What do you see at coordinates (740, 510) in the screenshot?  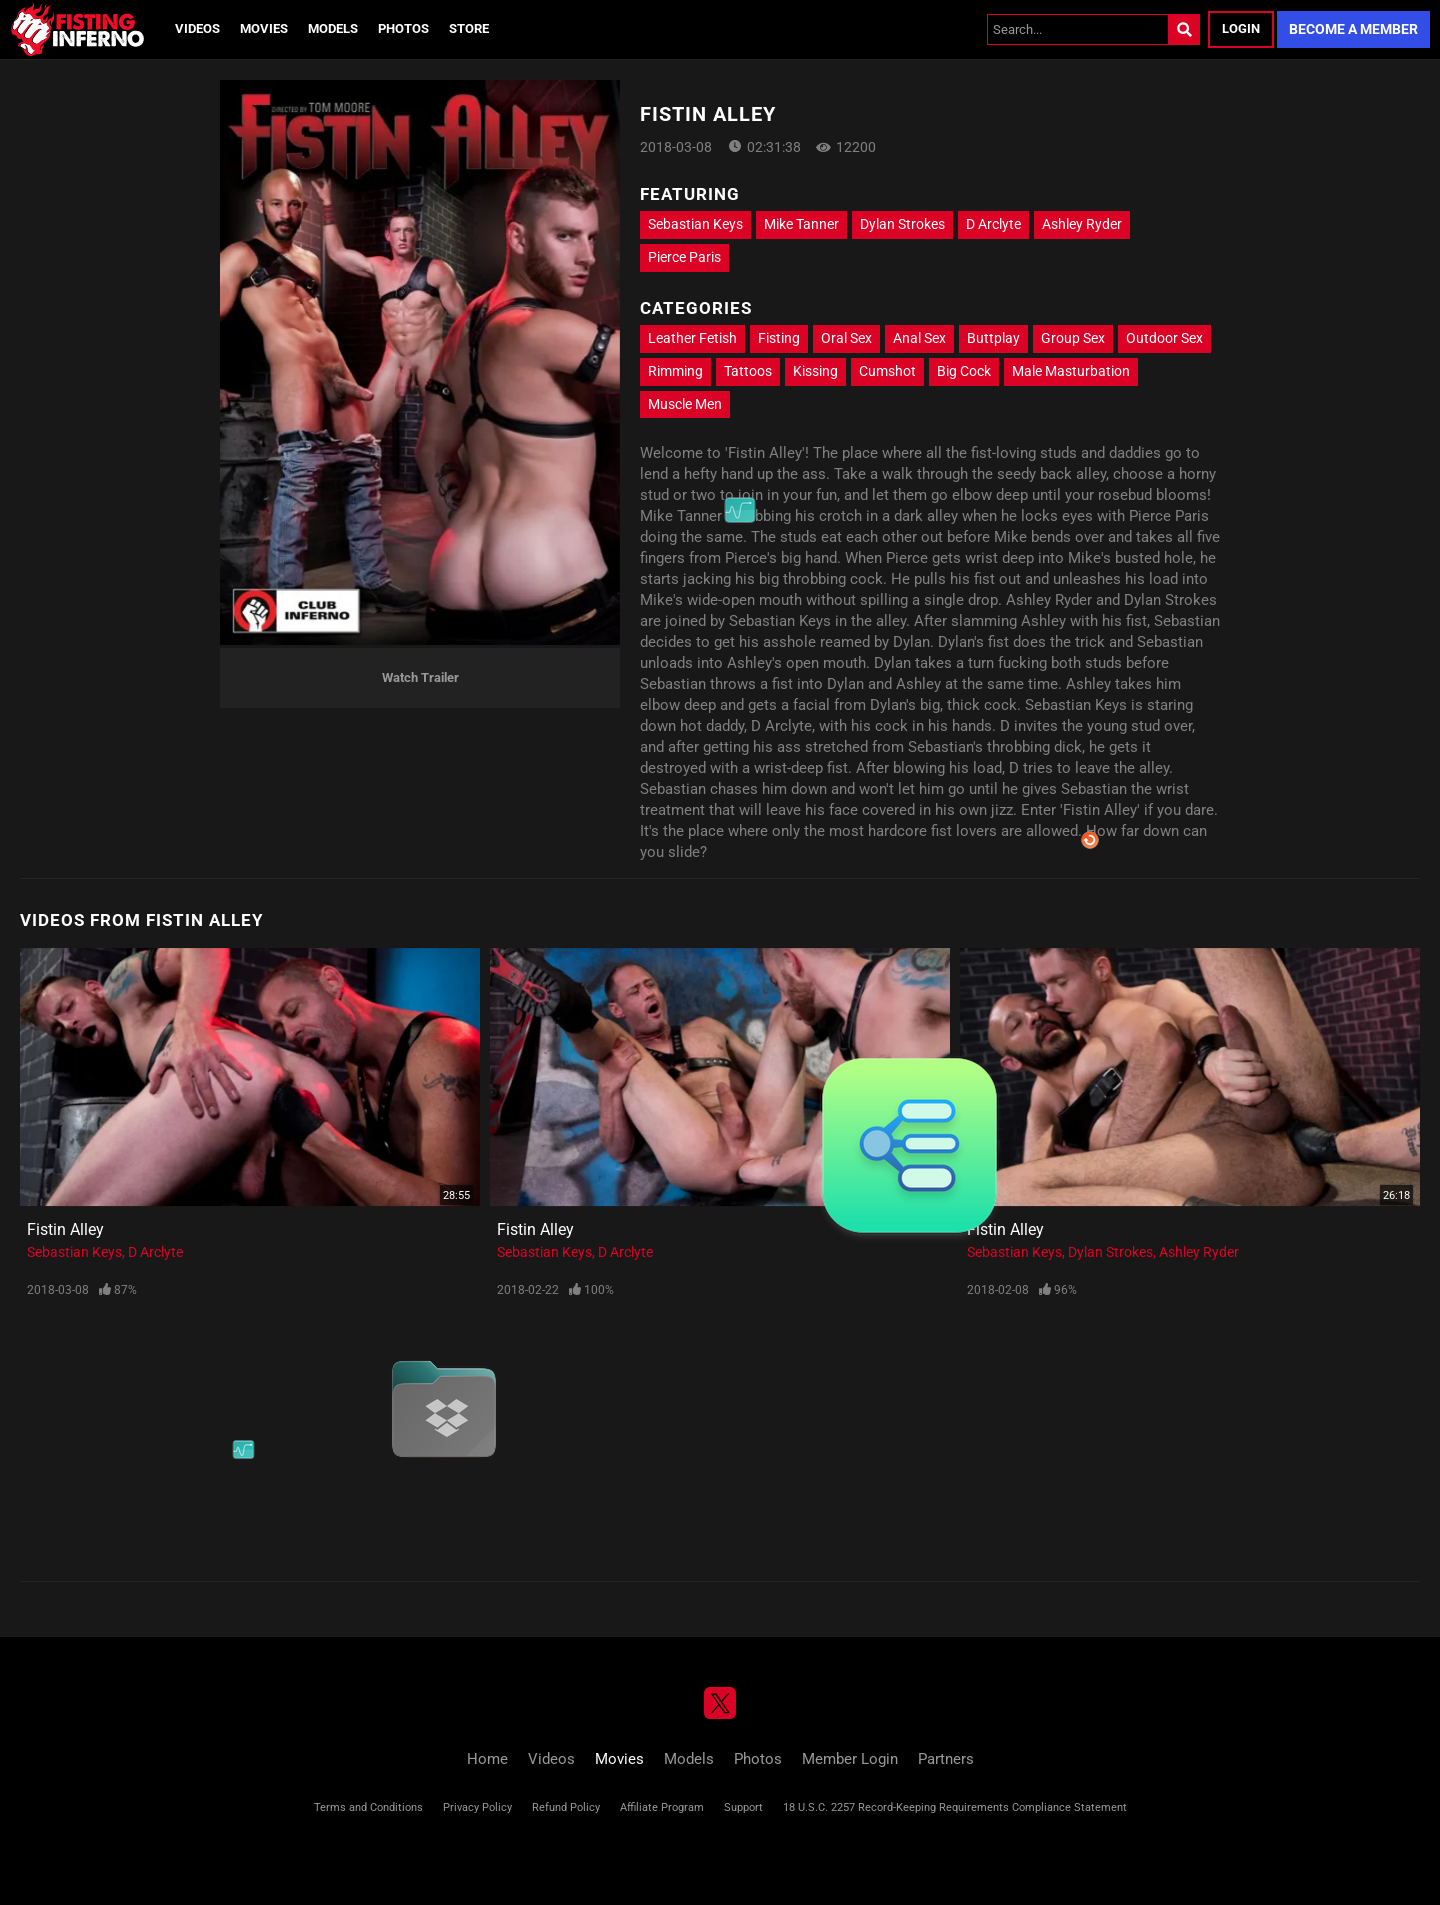 I see `open system usage monitoring app` at bounding box center [740, 510].